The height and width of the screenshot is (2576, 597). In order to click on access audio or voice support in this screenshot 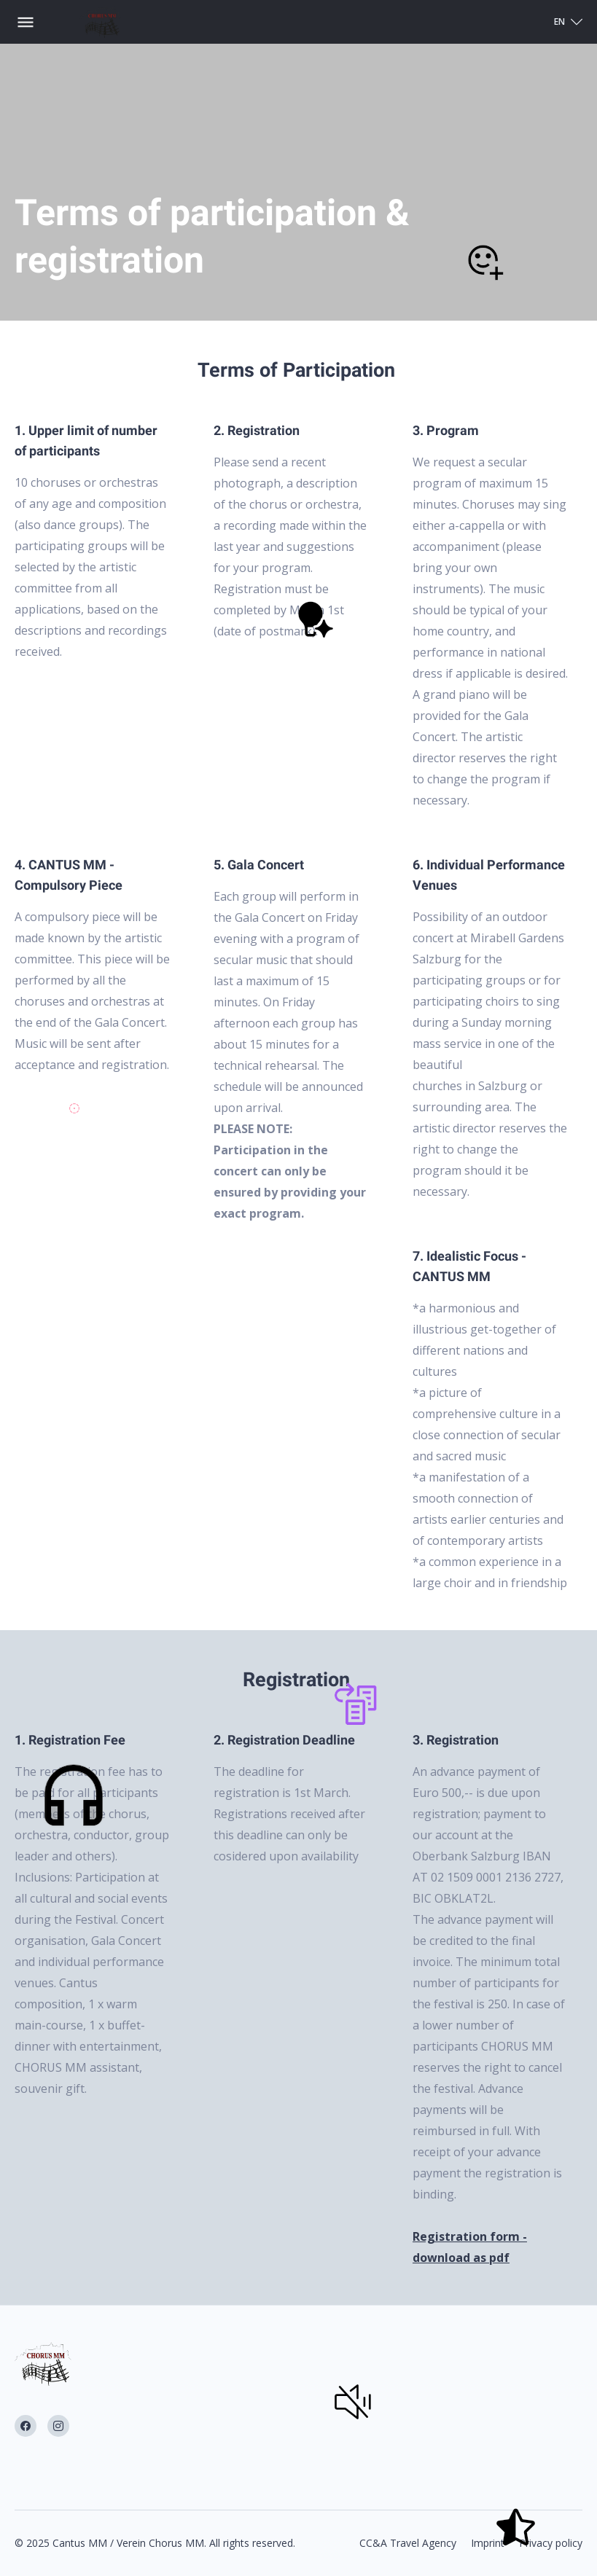, I will do `click(74, 1800)`.